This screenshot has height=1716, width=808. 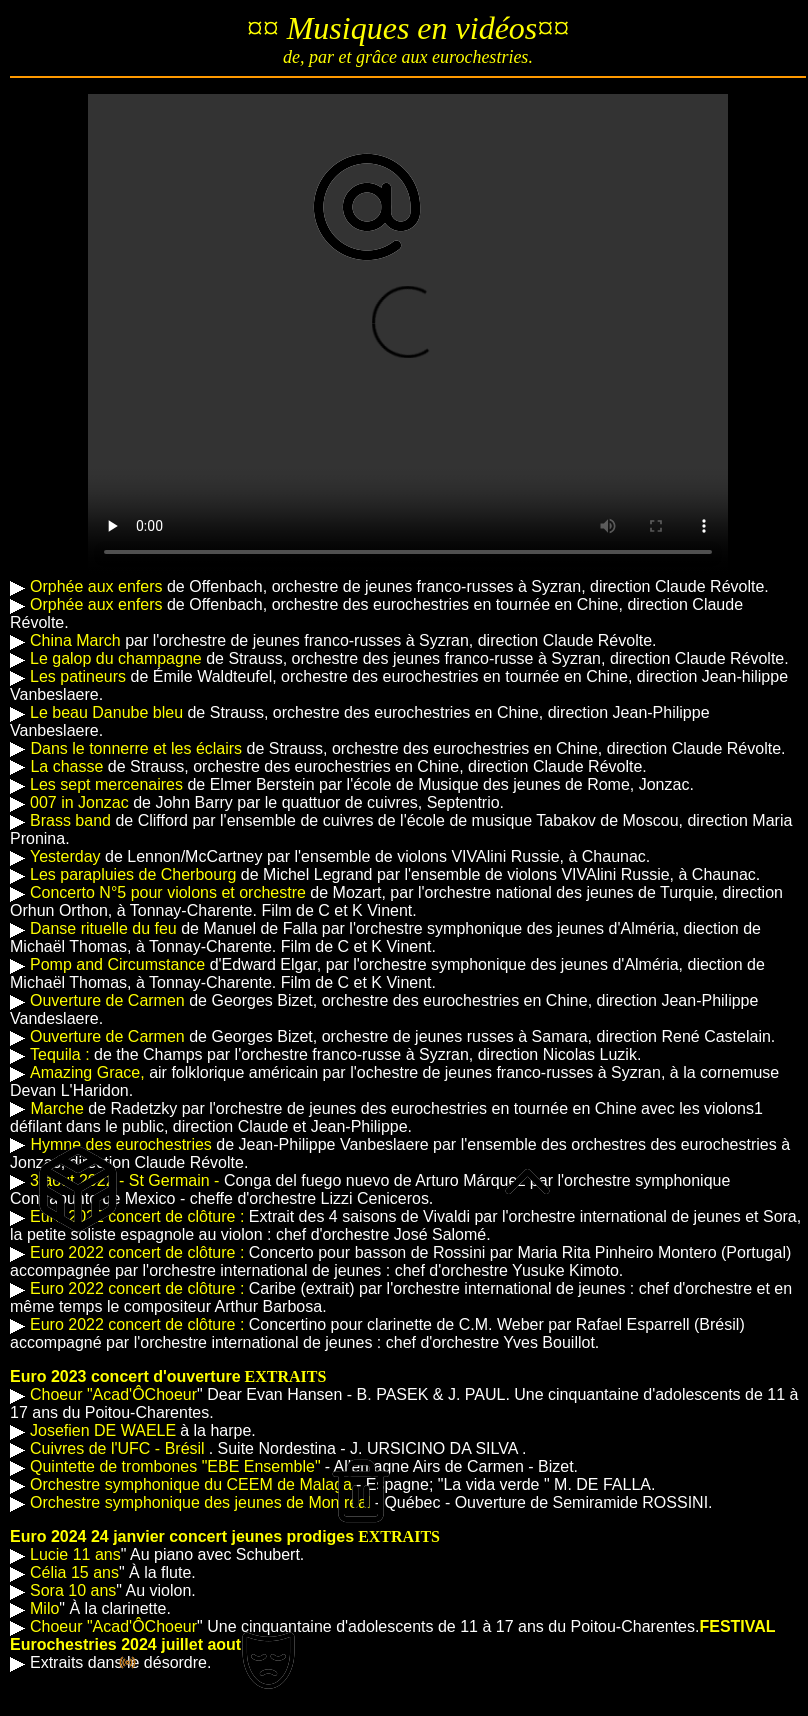 What do you see at coordinates (361, 1491) in the screenshot?
I see `delete selected item` at bounding box center [361, 1491].